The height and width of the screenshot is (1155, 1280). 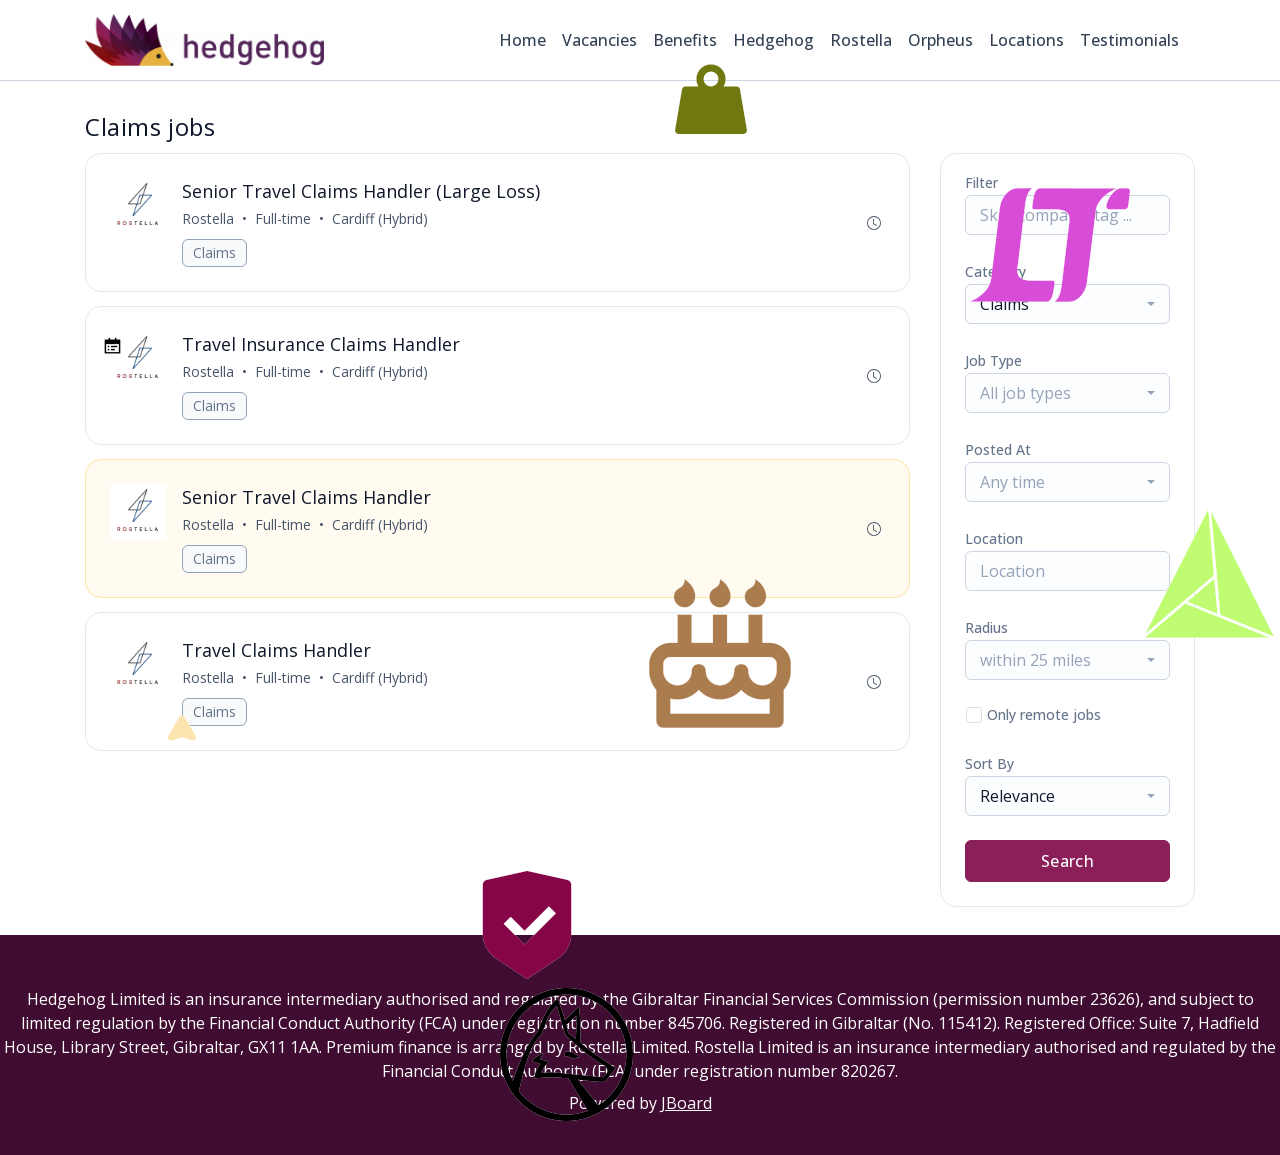 What do you see at coordinates (1050, 245) in the screenshot?
I see `open LTspice circuit simulation software` at bounding box center [1050, 245].